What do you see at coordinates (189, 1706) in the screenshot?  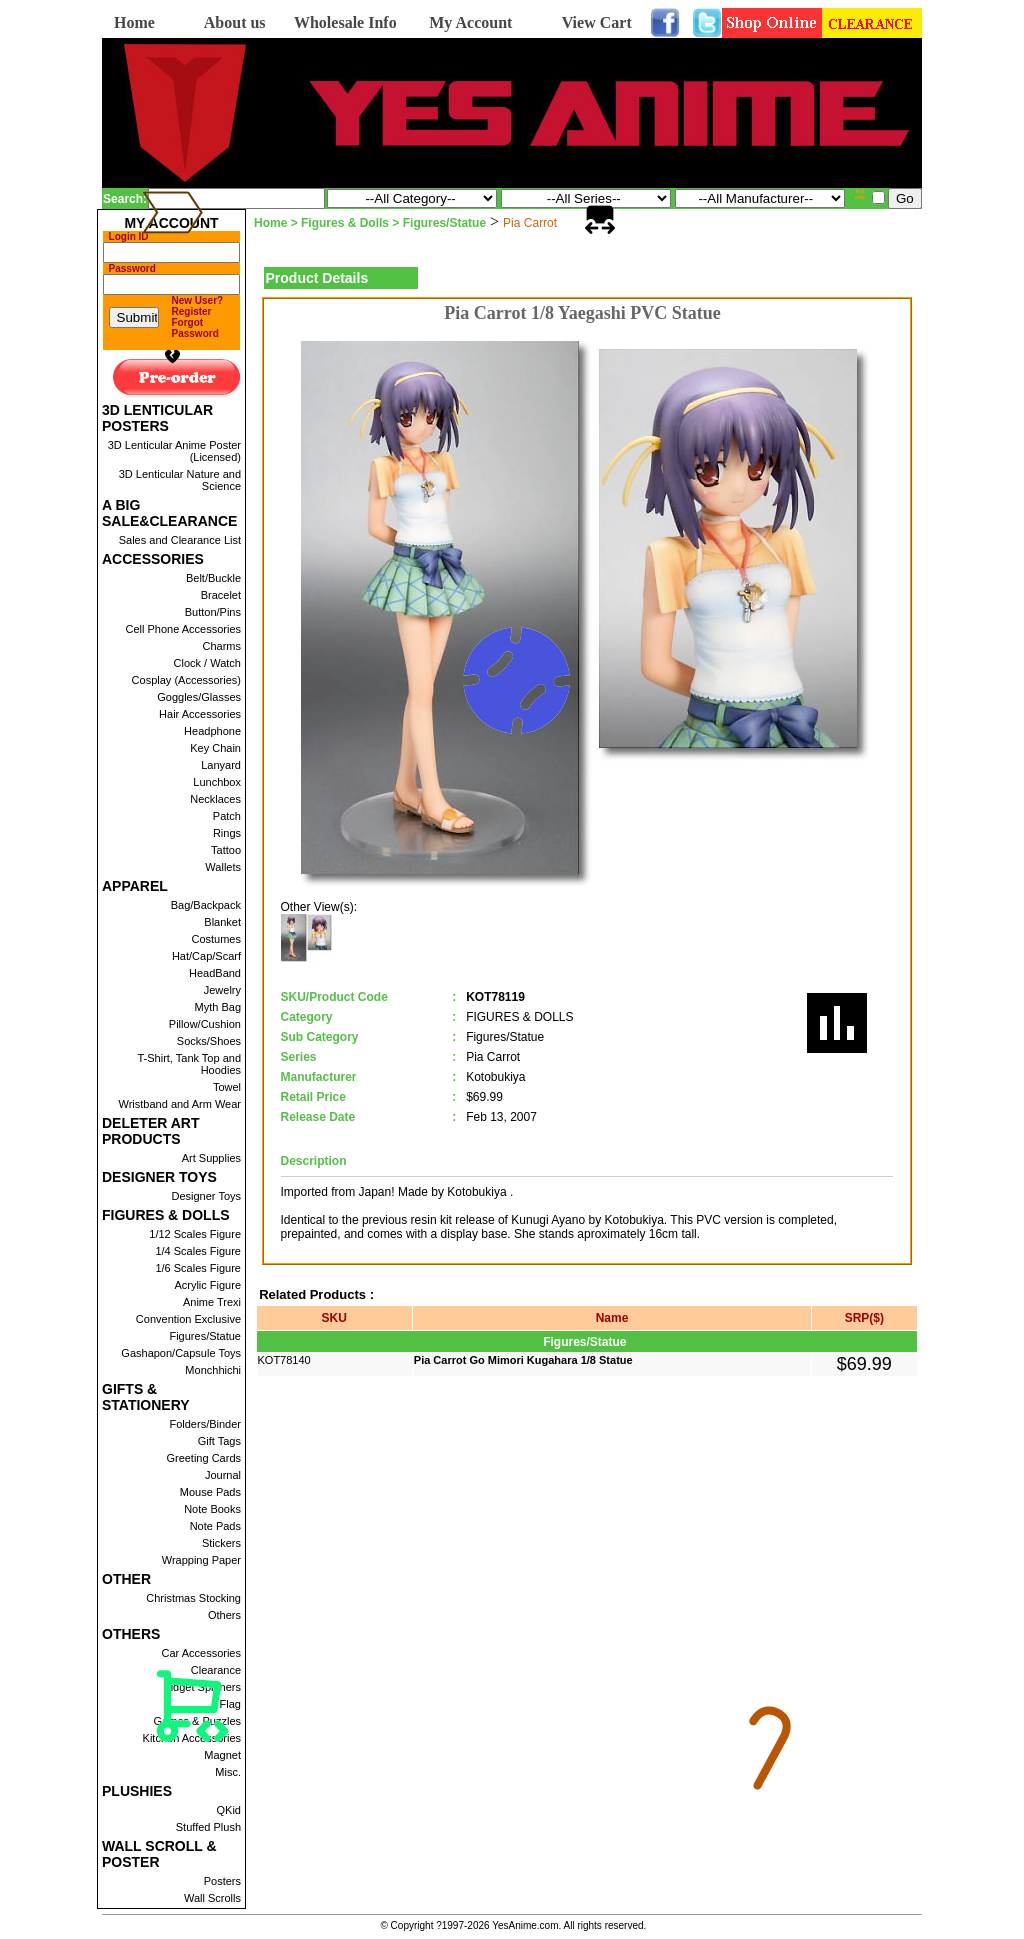 I see `access cart API or developer settings` at bounding box center [189, 1706].